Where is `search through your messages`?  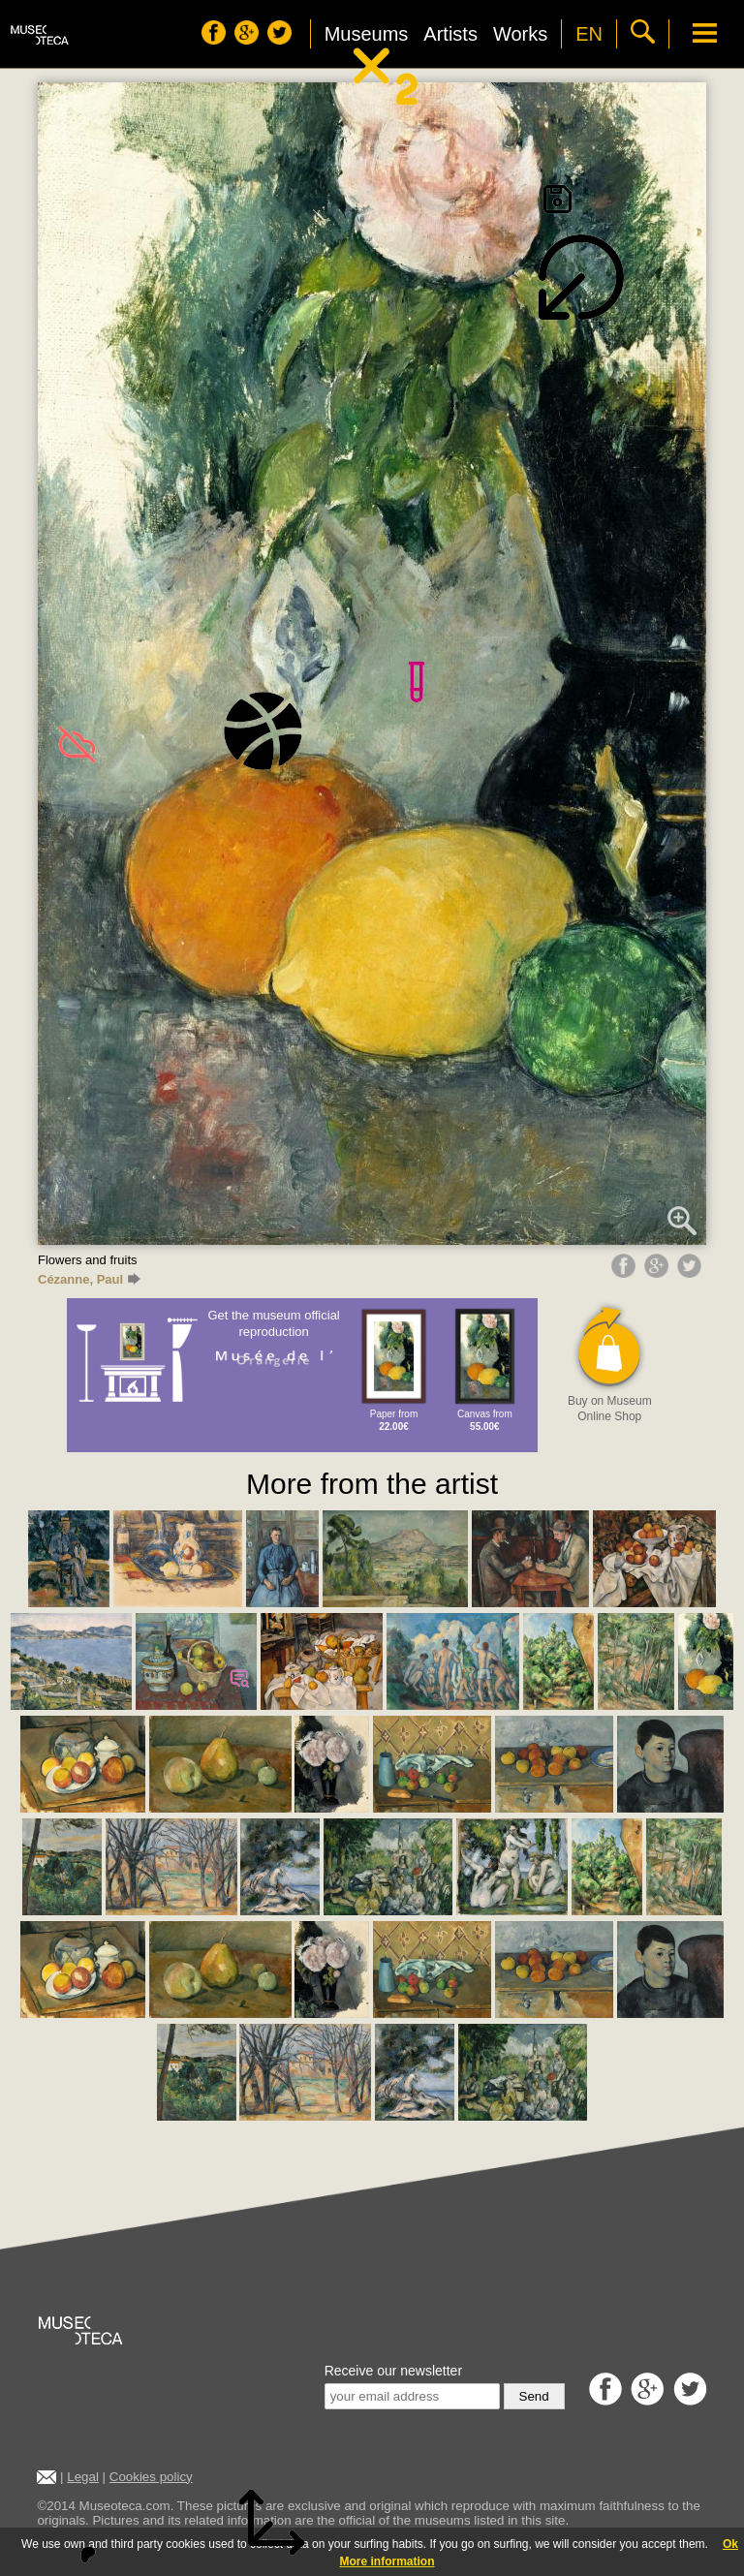
search through your messages is located at coordinates (239, 1678).